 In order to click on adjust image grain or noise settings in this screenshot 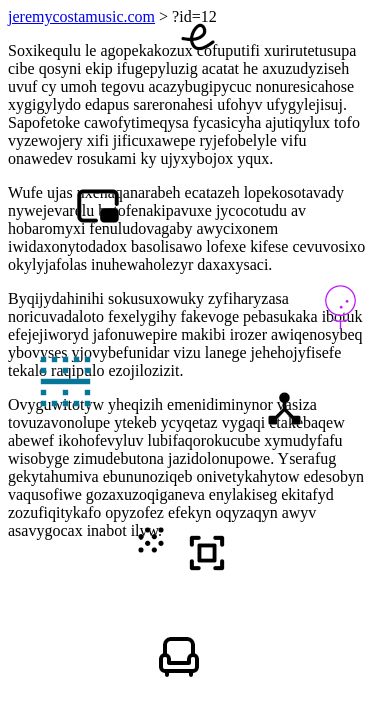, I will do `click(151, 540)`.